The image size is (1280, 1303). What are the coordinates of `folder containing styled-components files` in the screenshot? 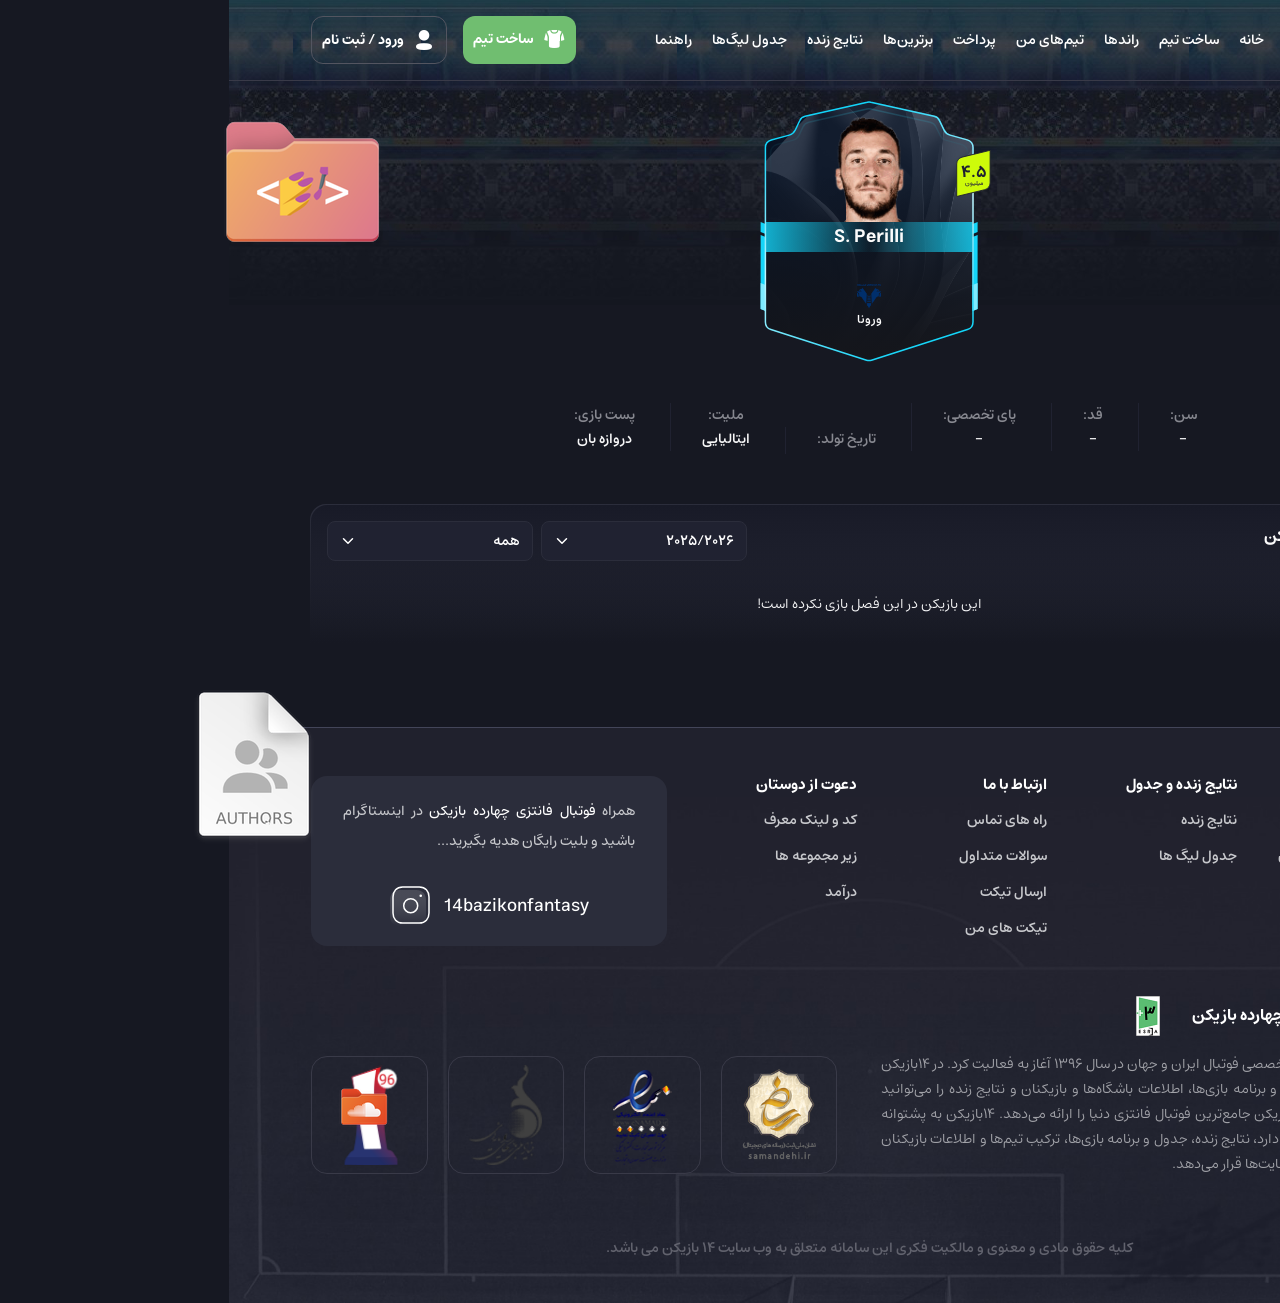 It's located at (302, 186).